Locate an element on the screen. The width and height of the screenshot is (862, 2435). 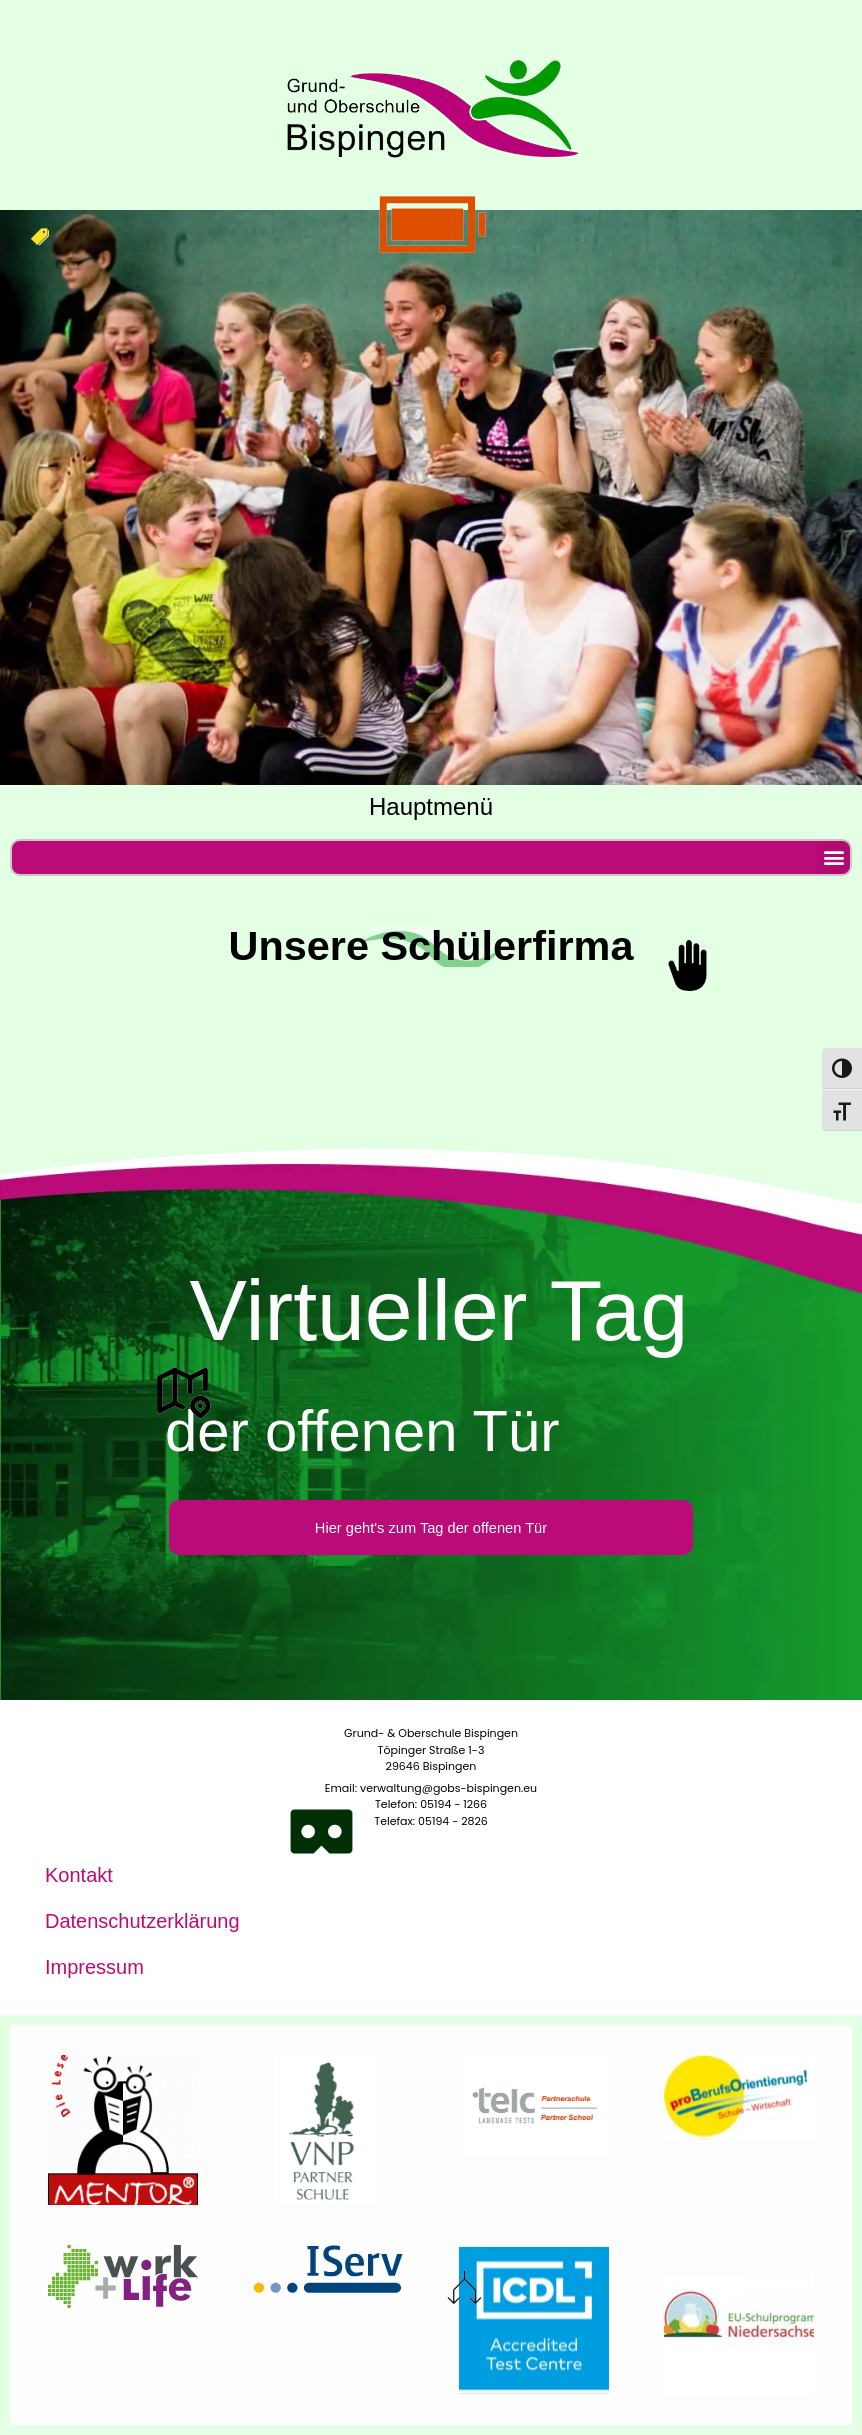
view or manage tags is located at coordinates (40, 237).